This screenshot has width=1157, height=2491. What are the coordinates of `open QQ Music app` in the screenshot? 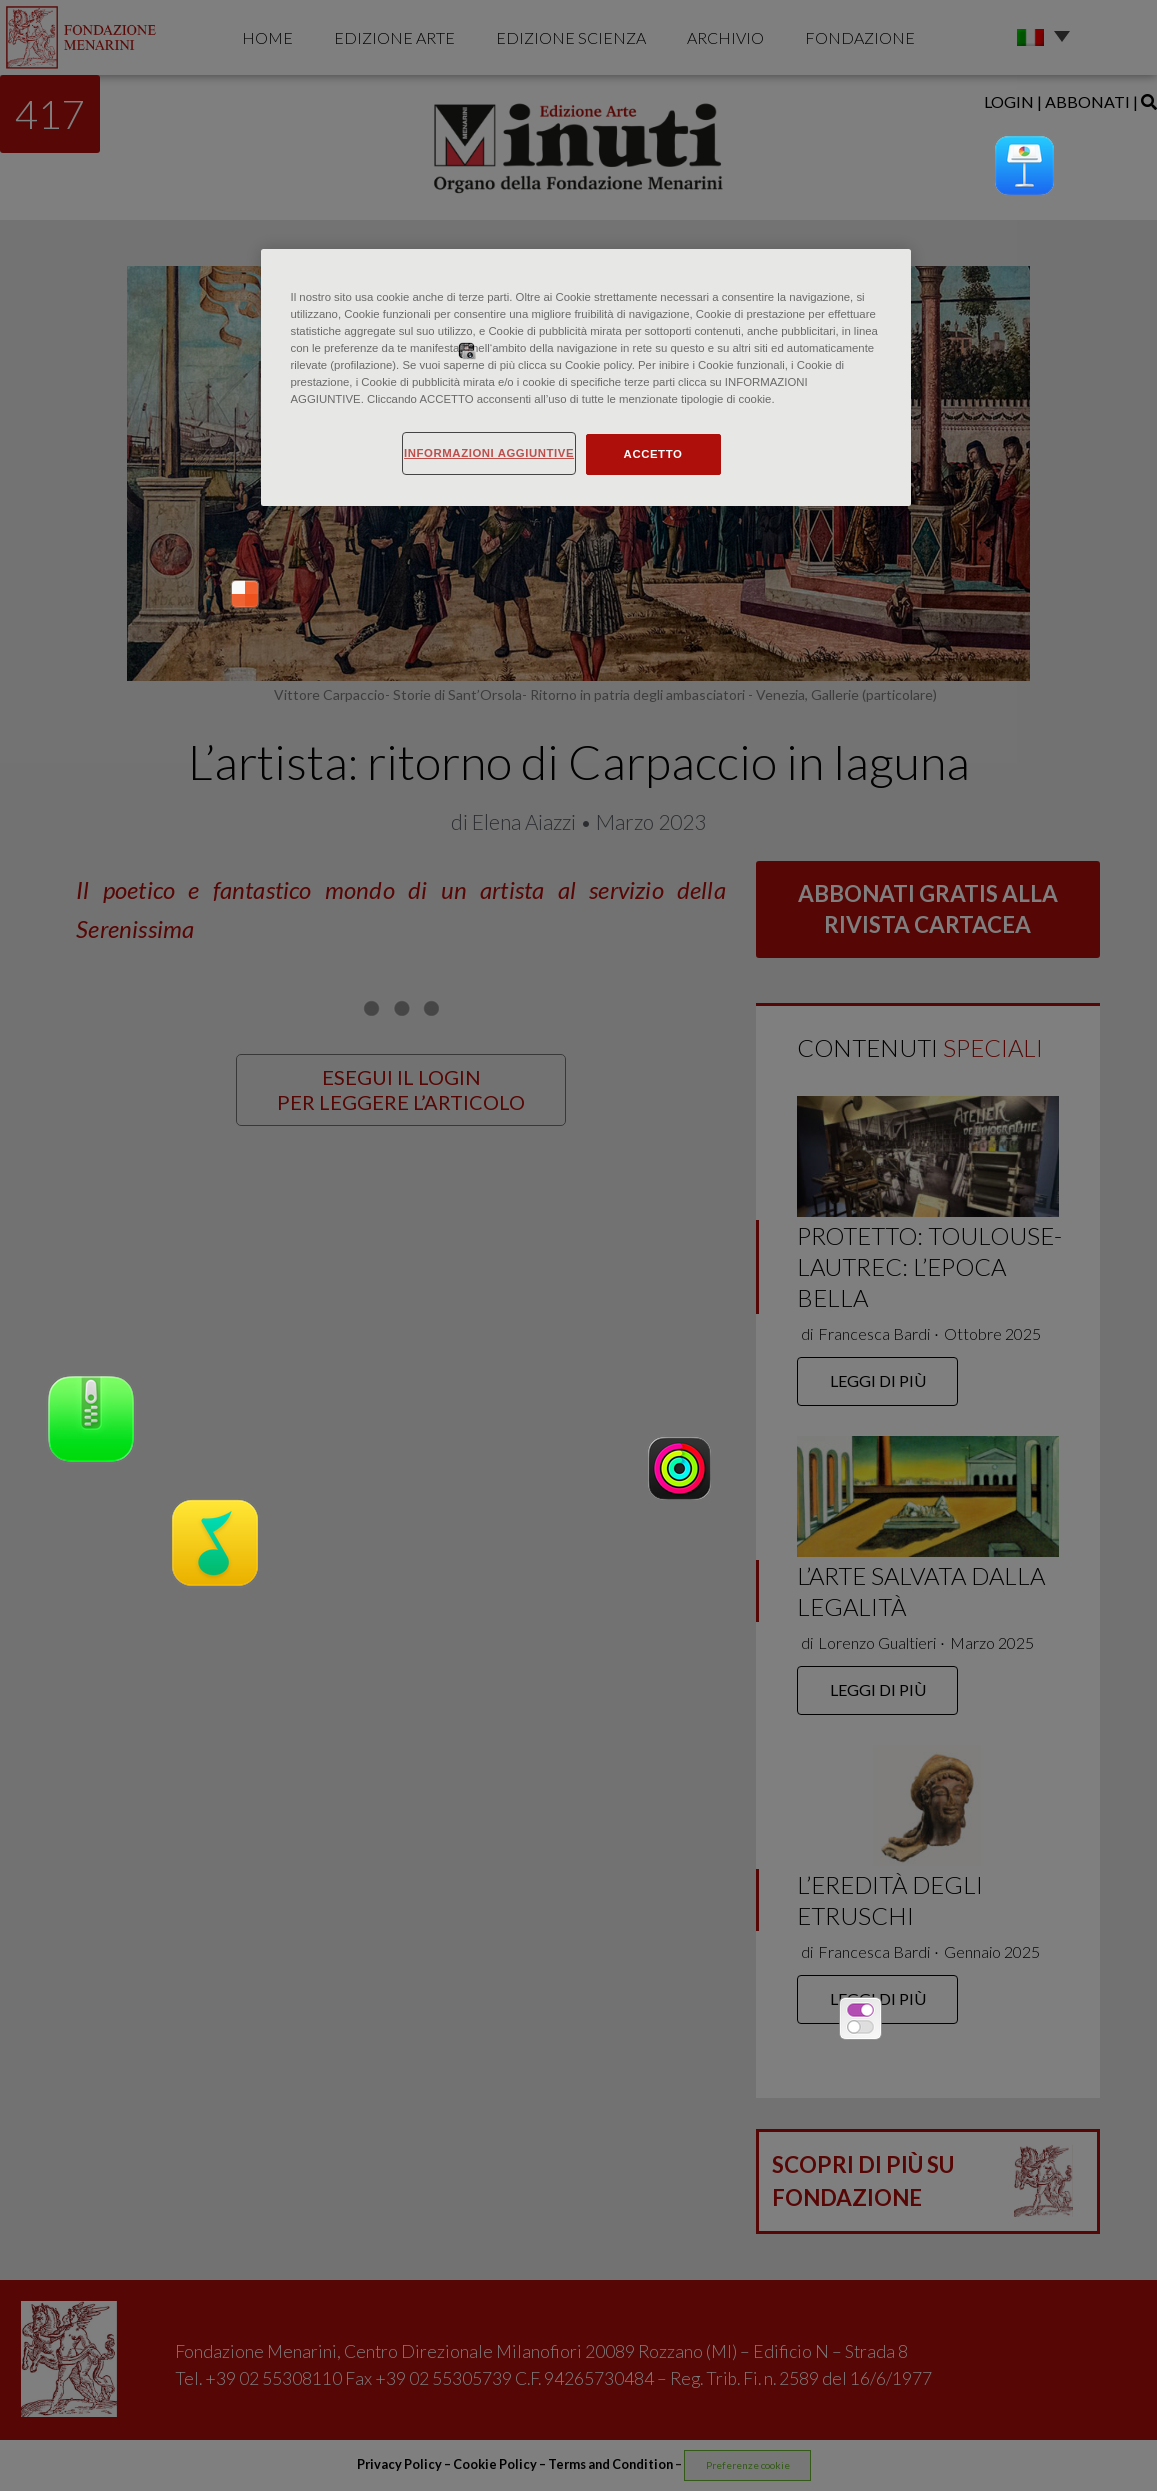 It's located at (215, 1543).